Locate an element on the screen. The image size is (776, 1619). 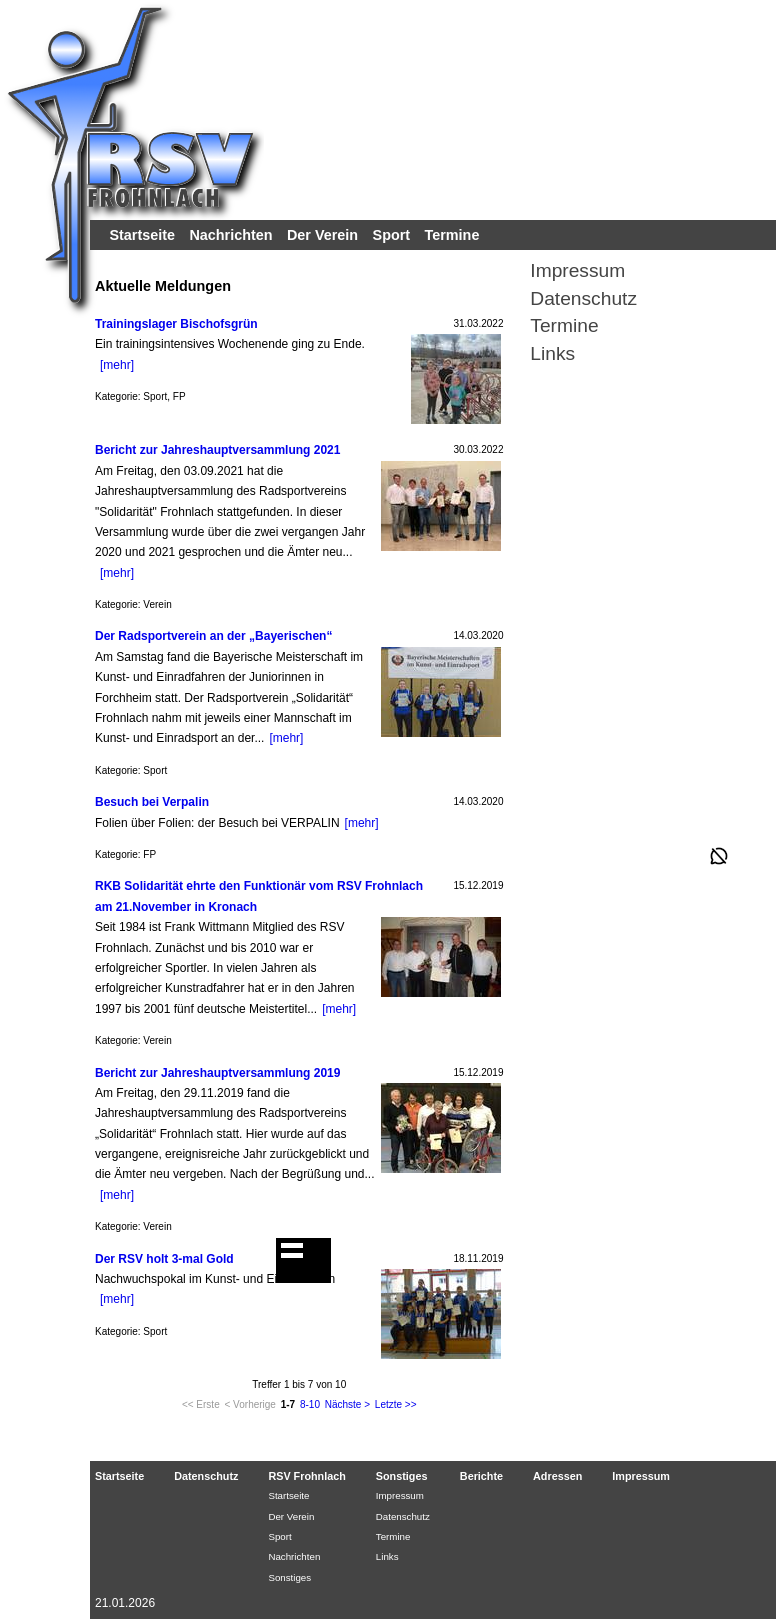
view featured playlist is located at coordinates (303, 1260).